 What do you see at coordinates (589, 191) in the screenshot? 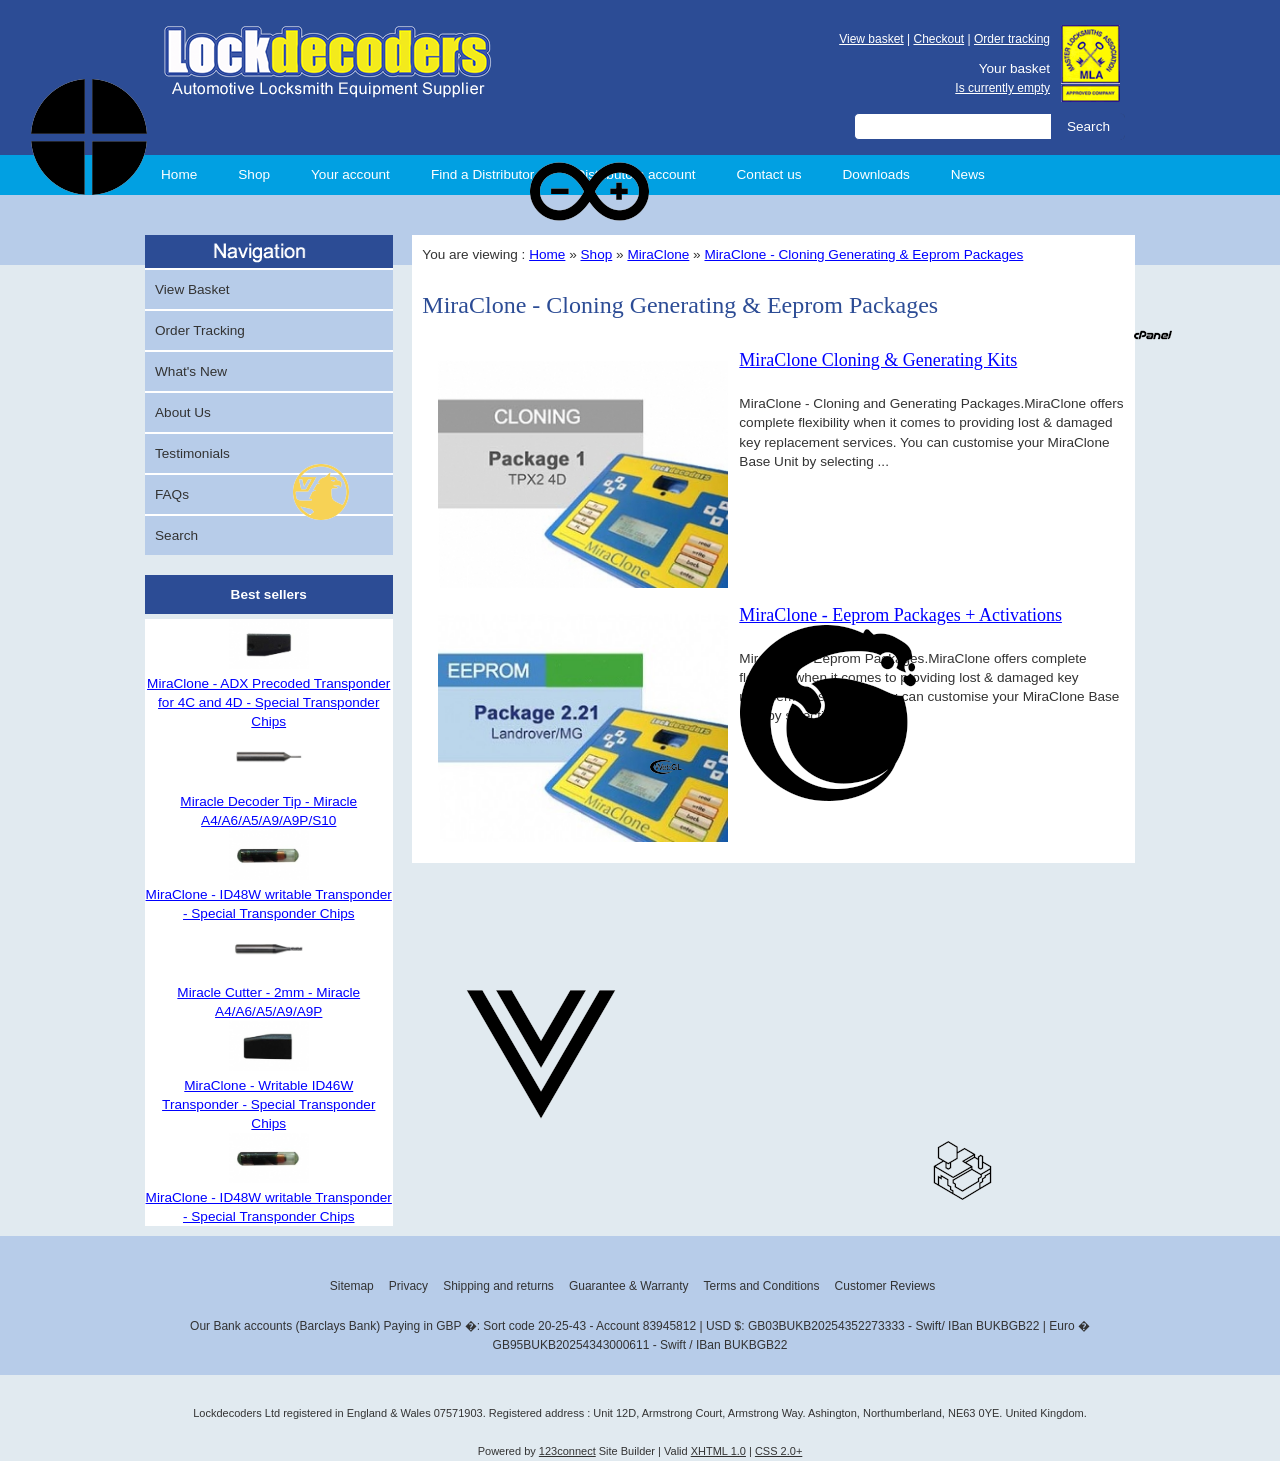
I see `Arduino brand logo` at bounding box center [589, 191].